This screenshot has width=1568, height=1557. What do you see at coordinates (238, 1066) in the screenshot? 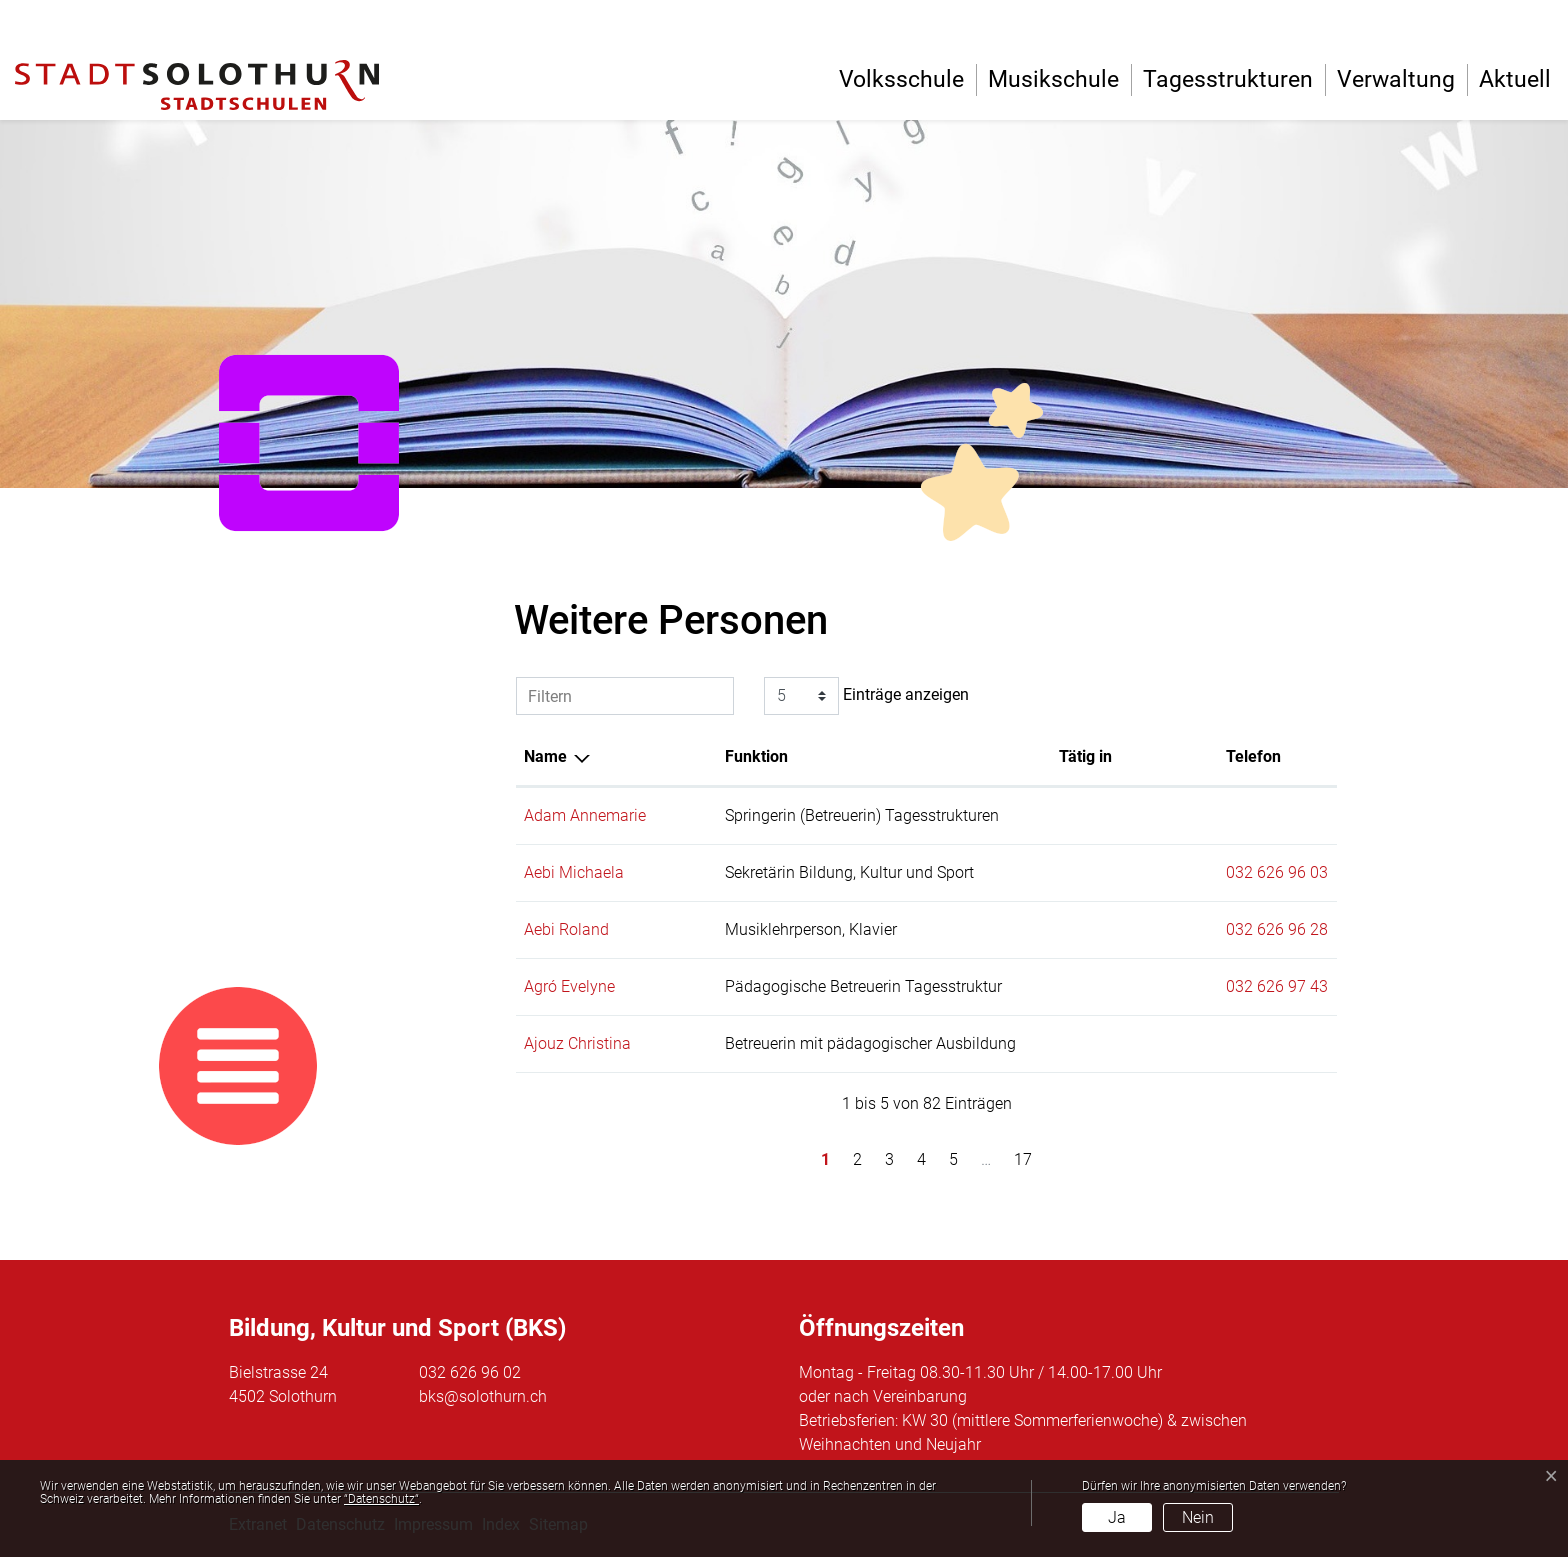
I see `MAAS (Metal as a Service) logo` at bounding box center [238, 1066].